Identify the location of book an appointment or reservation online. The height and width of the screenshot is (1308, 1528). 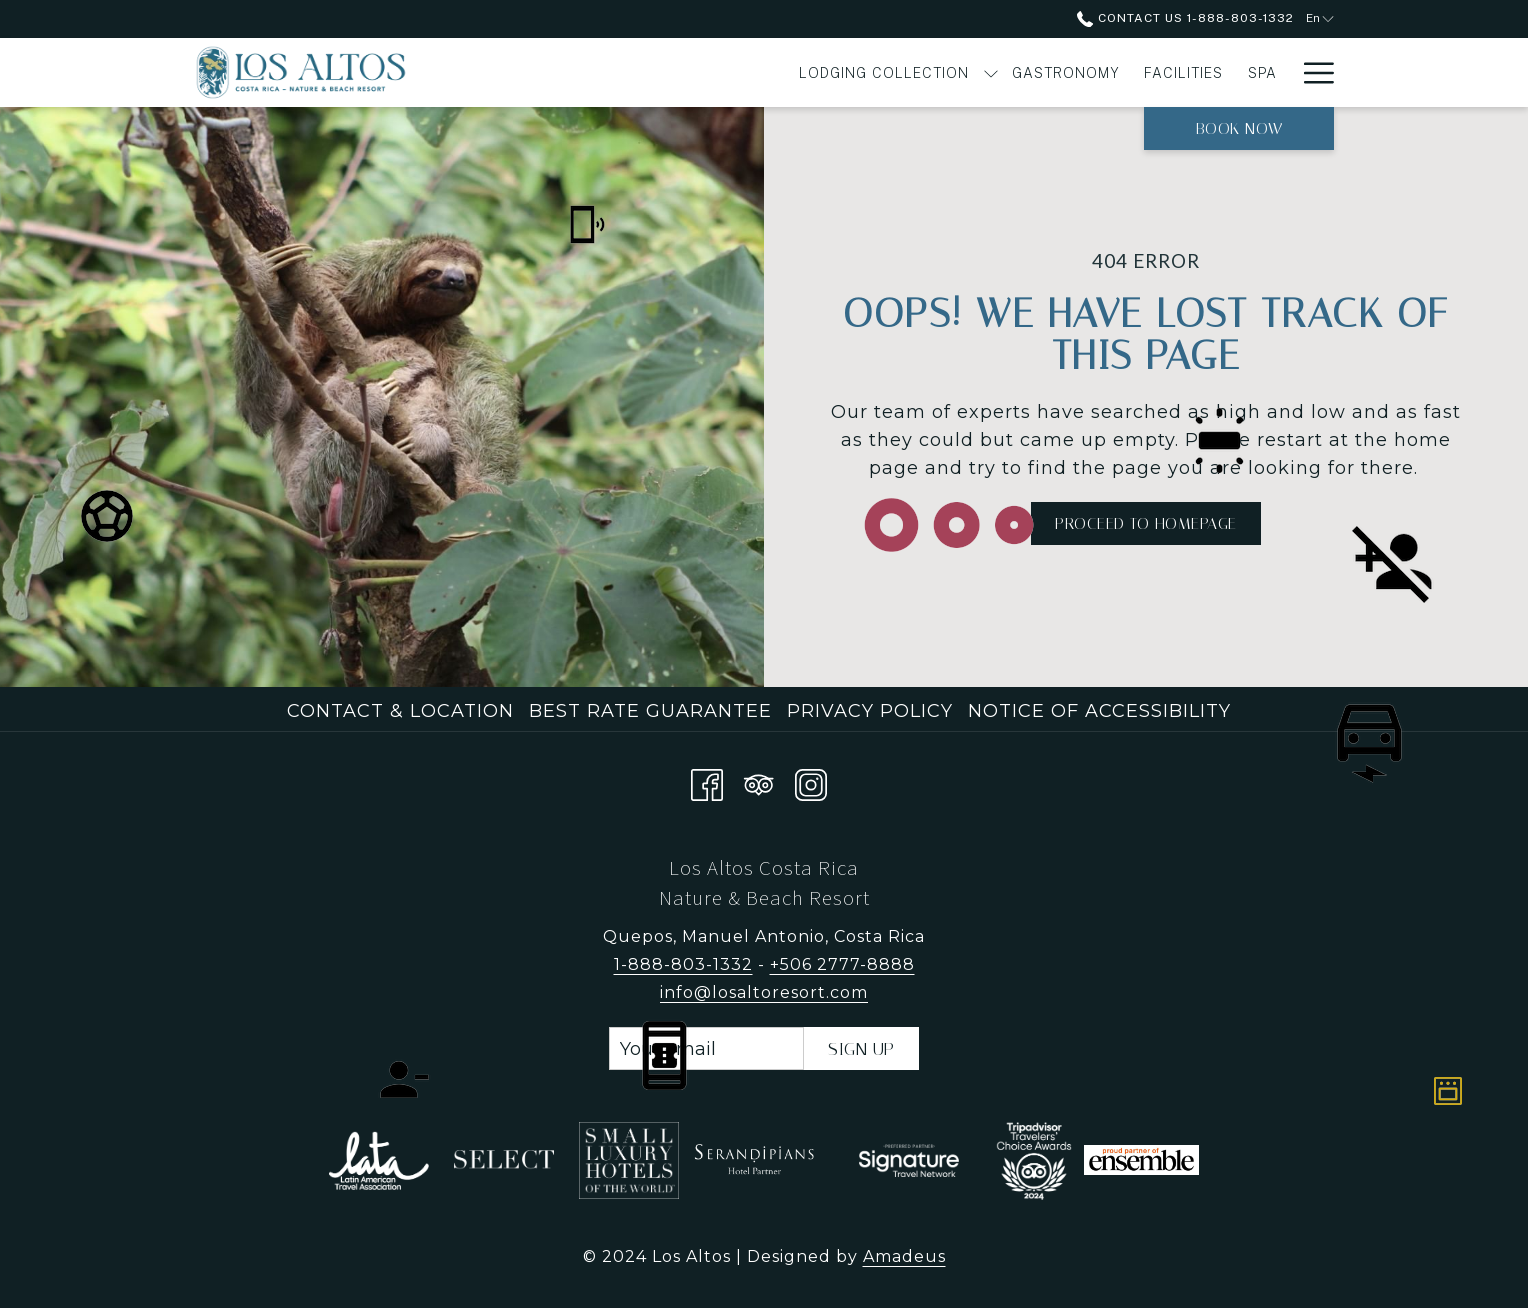
(664, 1055).